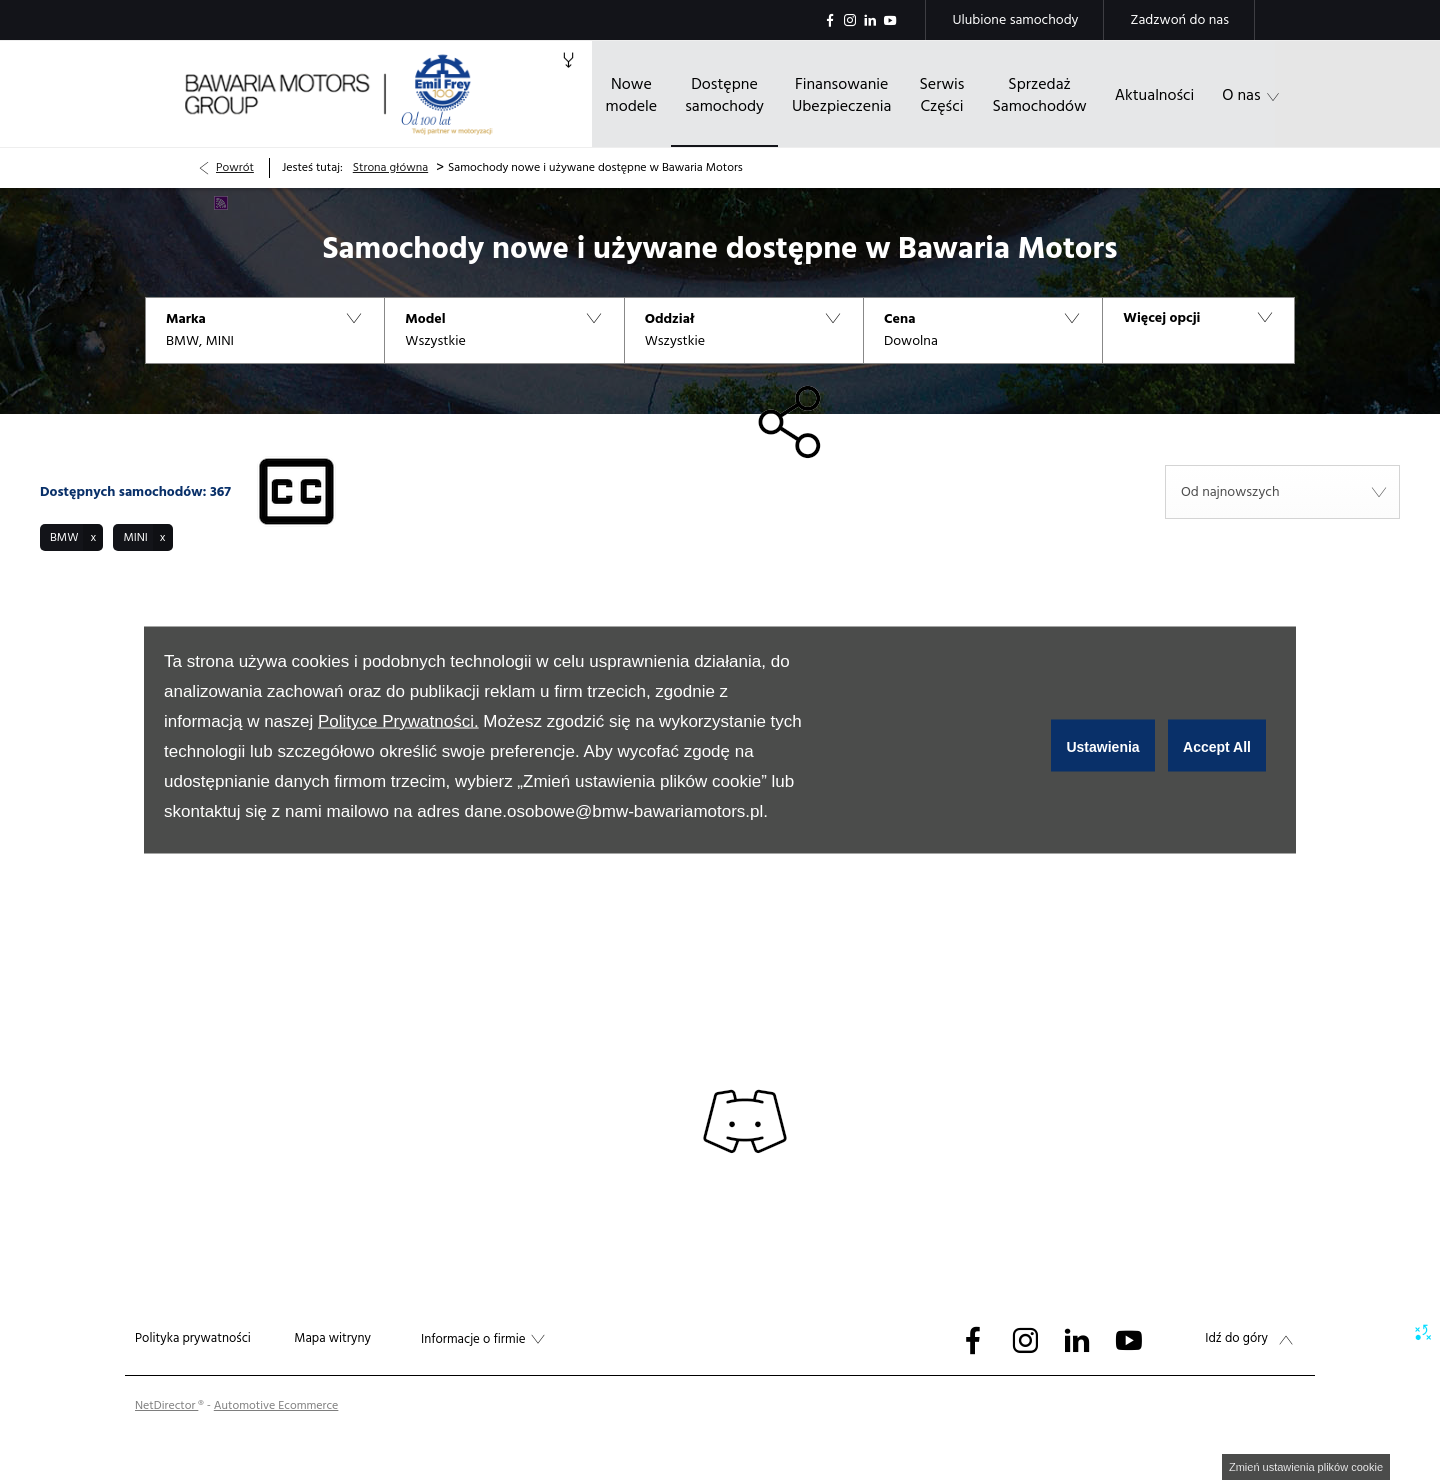 Image resolution: width=1440 pixels, height=1480 pixels. What do you see at coordinates (296, 491) in the screenshot?
I see `enable closed captions for video content` at bounding box center [296, 491].